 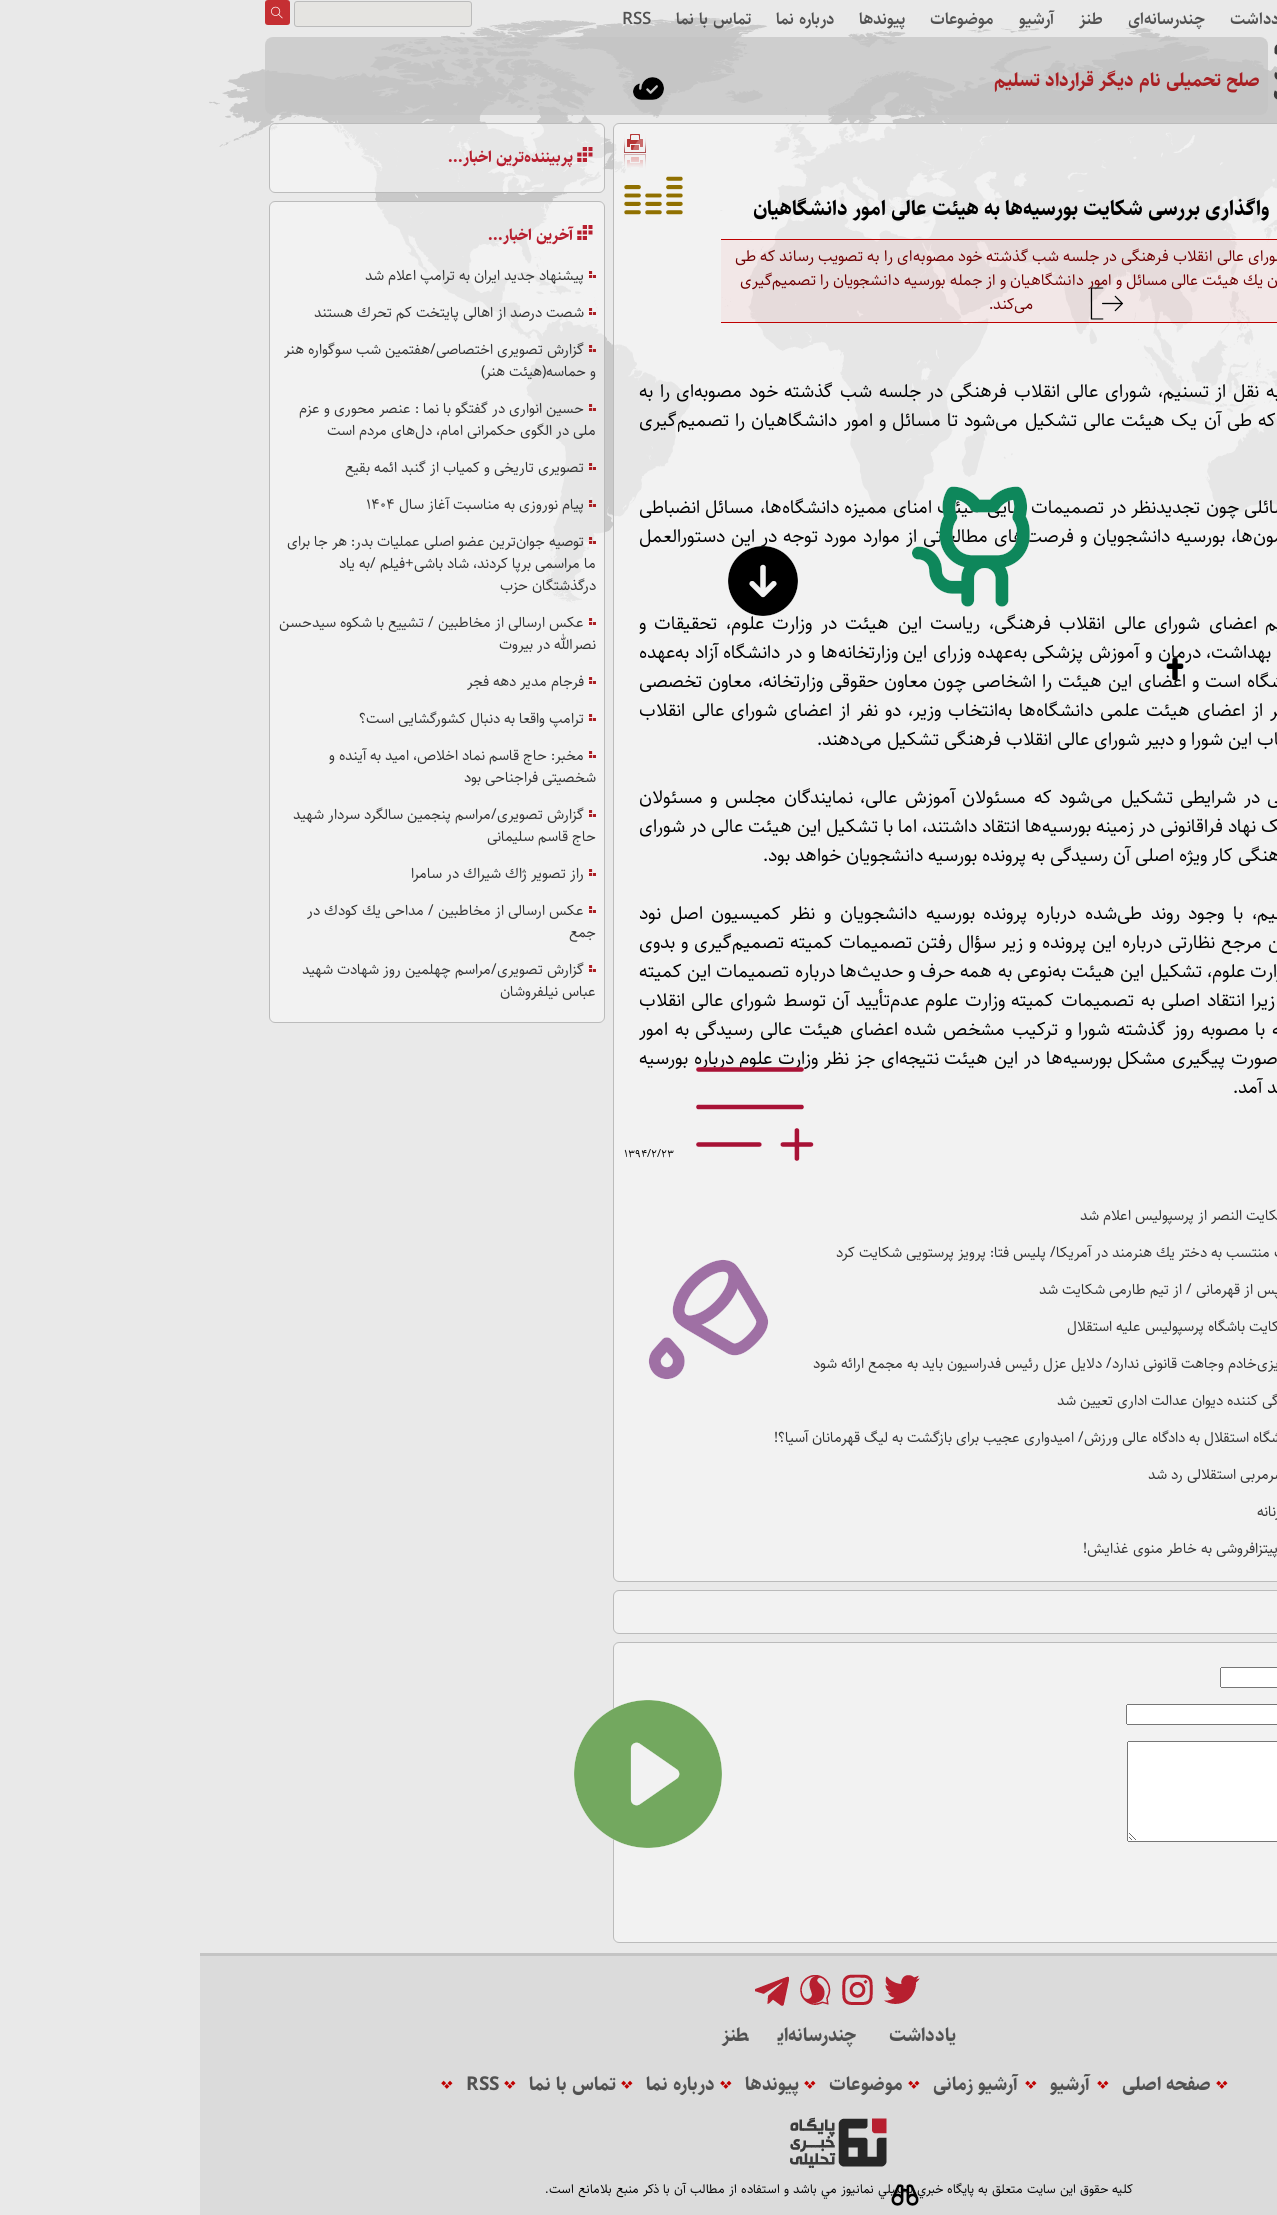 I want to click on add a new item to the list, so click(x=750, y=1107).